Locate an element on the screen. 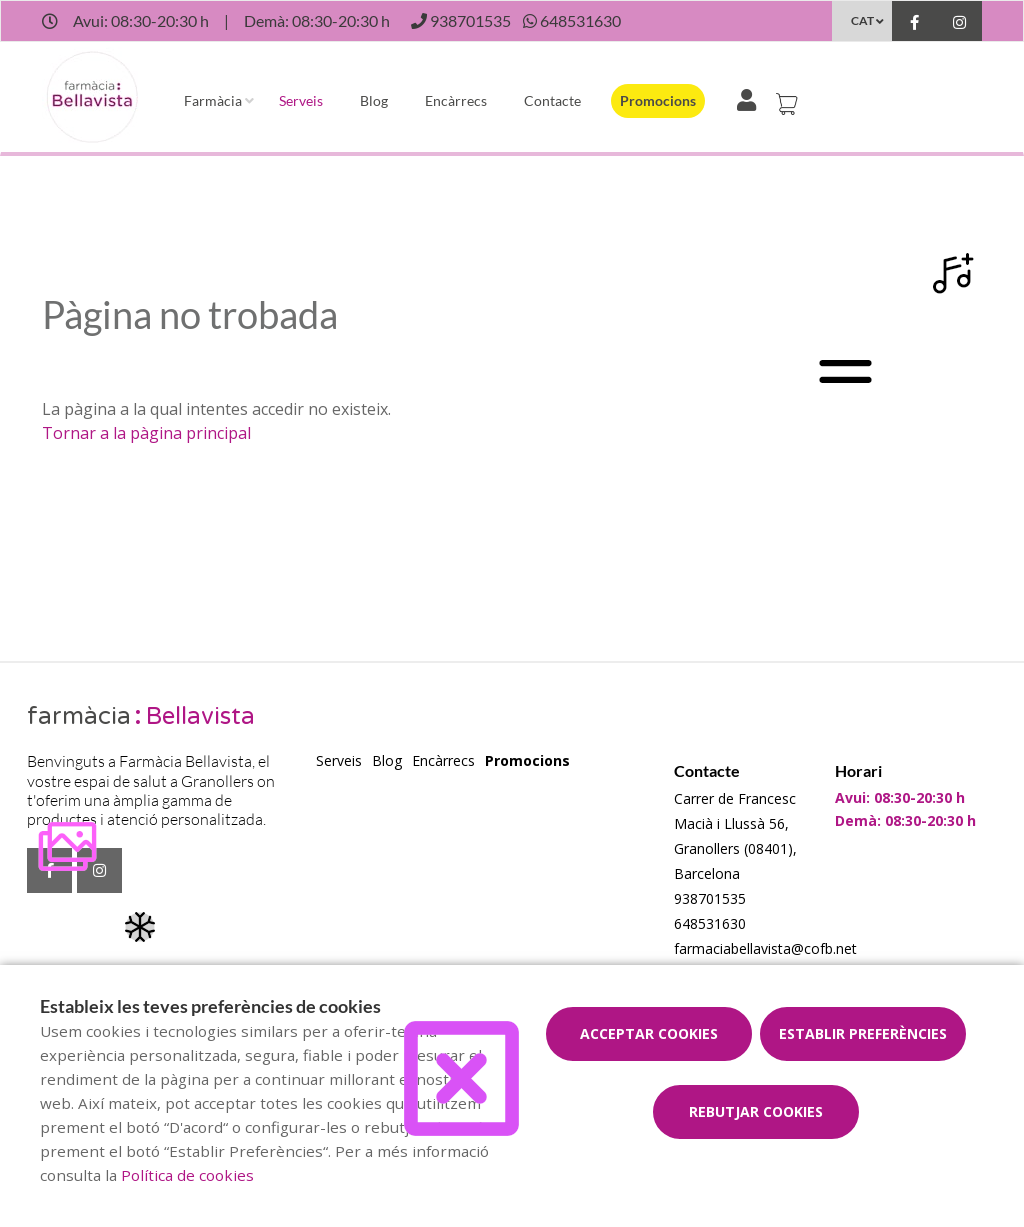 The image size is (1024, 1227). toggle air conditioning or cooling mode is located at coordinates (140, 927).